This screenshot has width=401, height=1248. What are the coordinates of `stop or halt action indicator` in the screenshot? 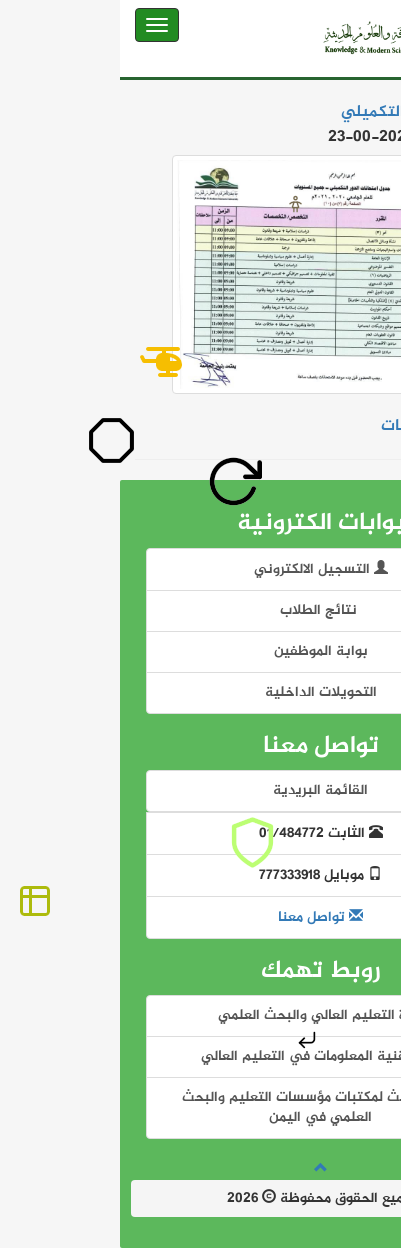 It's located at (111, 440).